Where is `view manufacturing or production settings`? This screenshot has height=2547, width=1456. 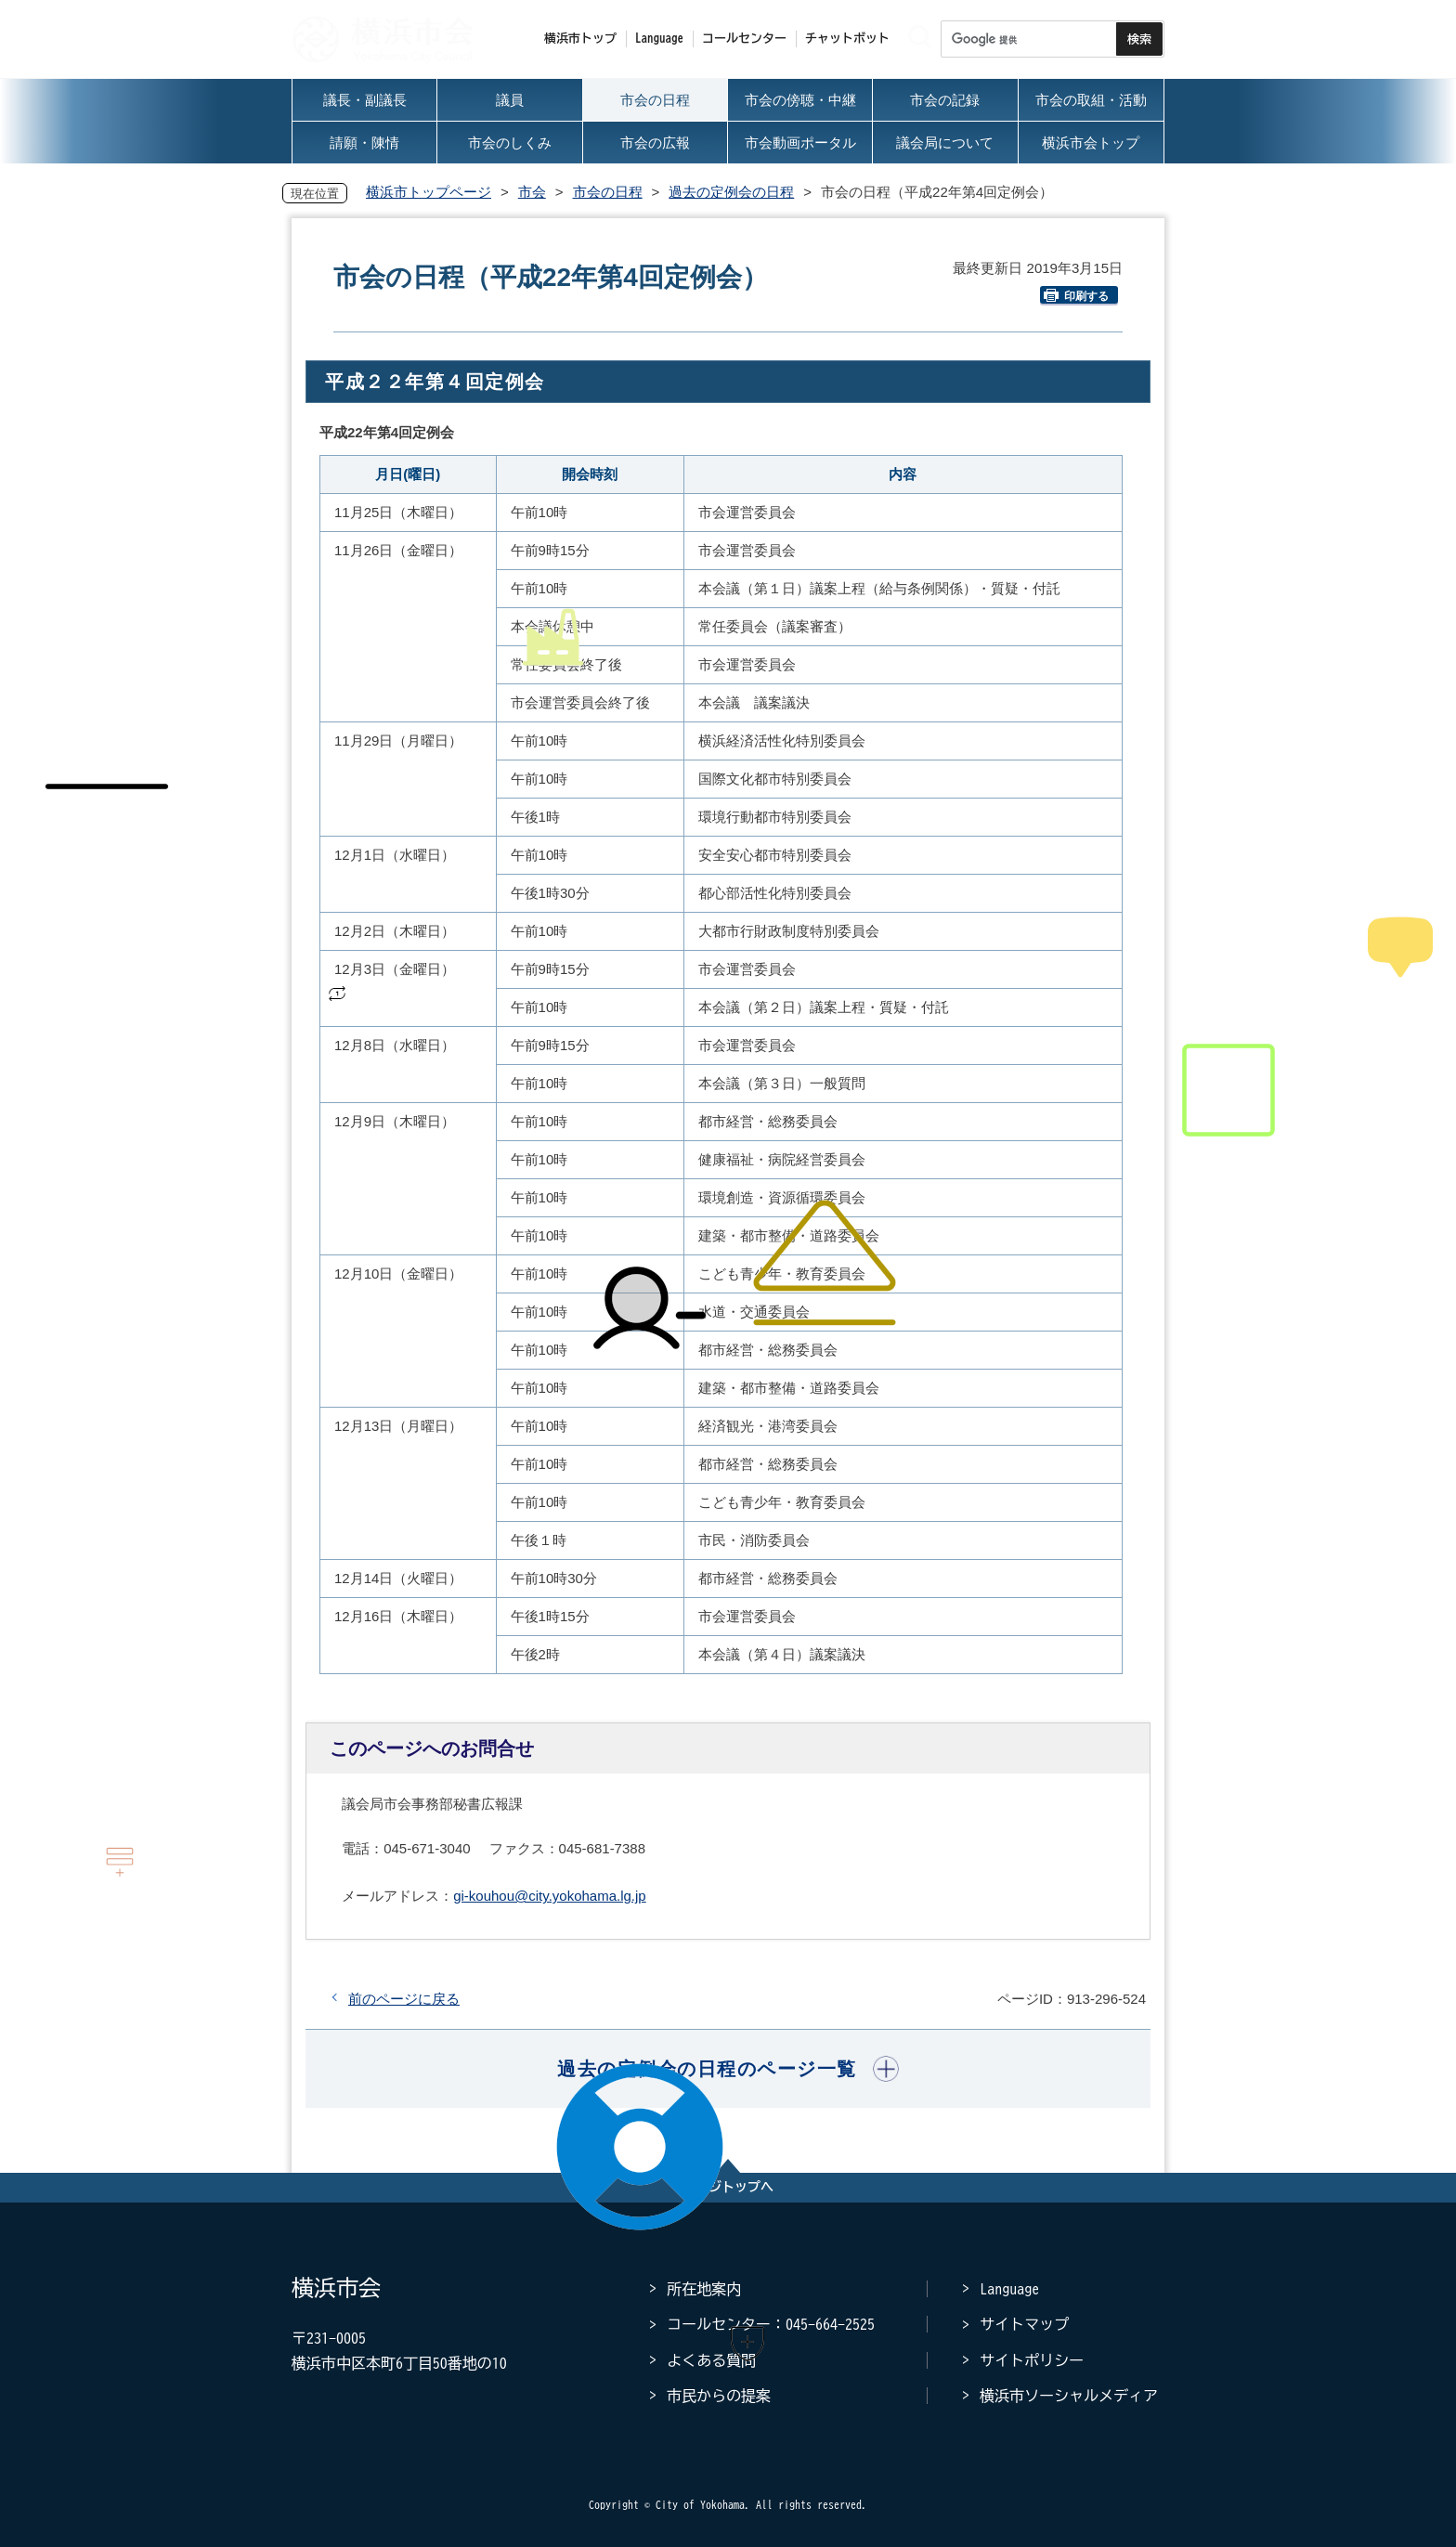
view manufacturing or production settings is located at coordinates (552, 639).